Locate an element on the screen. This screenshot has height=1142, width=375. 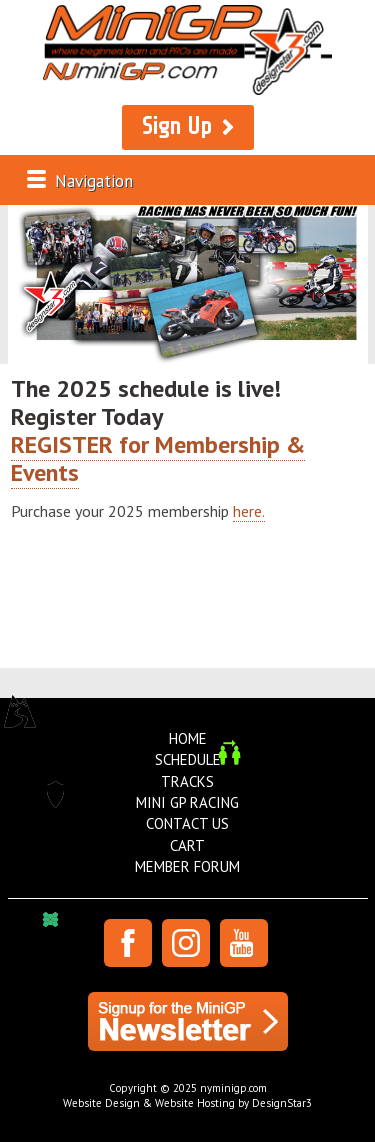
skip to the next player's turn is located at coordinates (229, 752).